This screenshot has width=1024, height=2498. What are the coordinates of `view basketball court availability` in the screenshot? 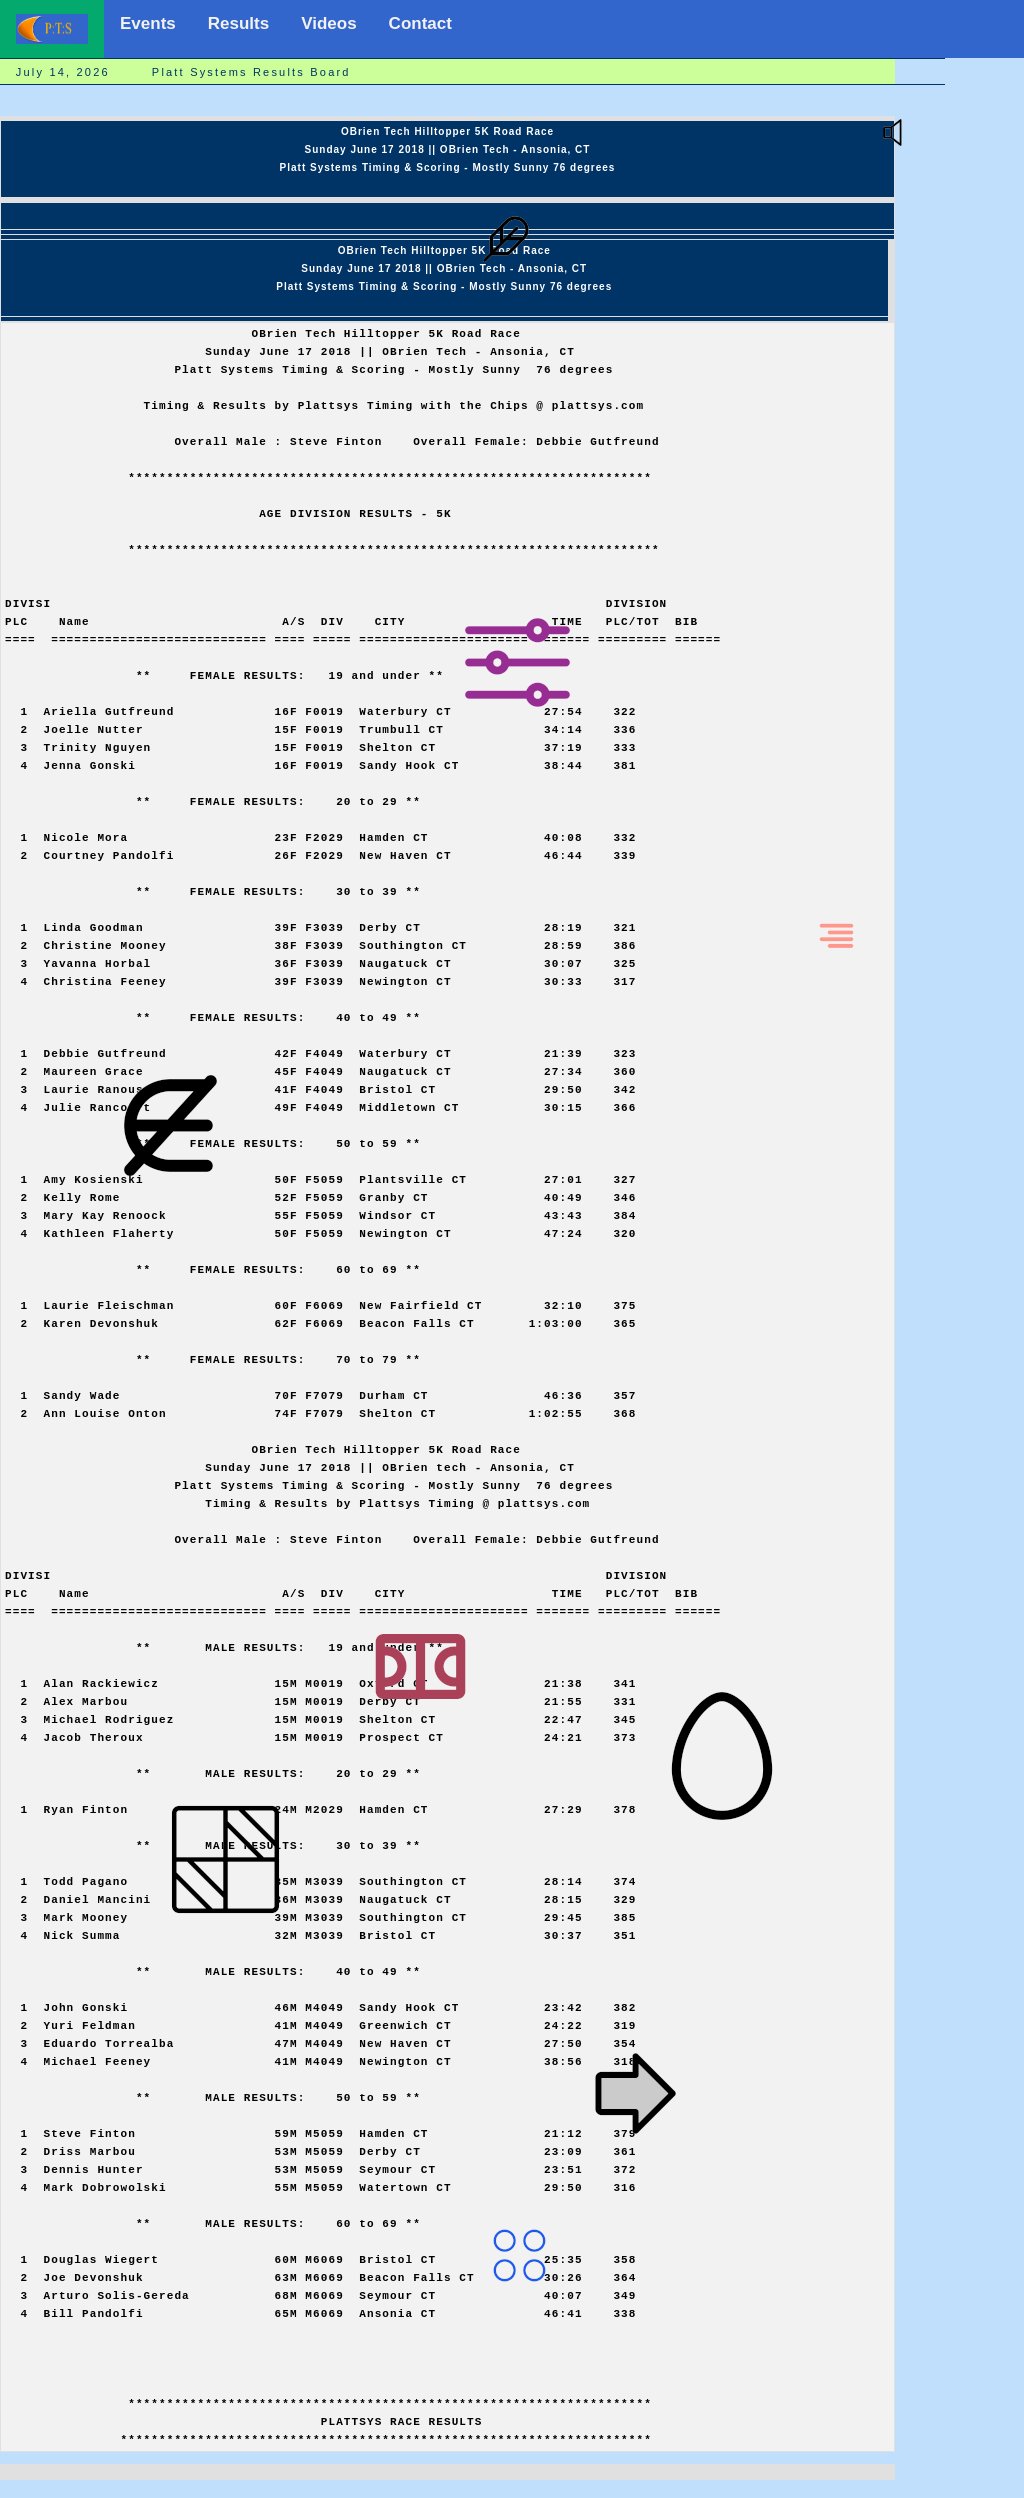 It's located at (420, 1666).